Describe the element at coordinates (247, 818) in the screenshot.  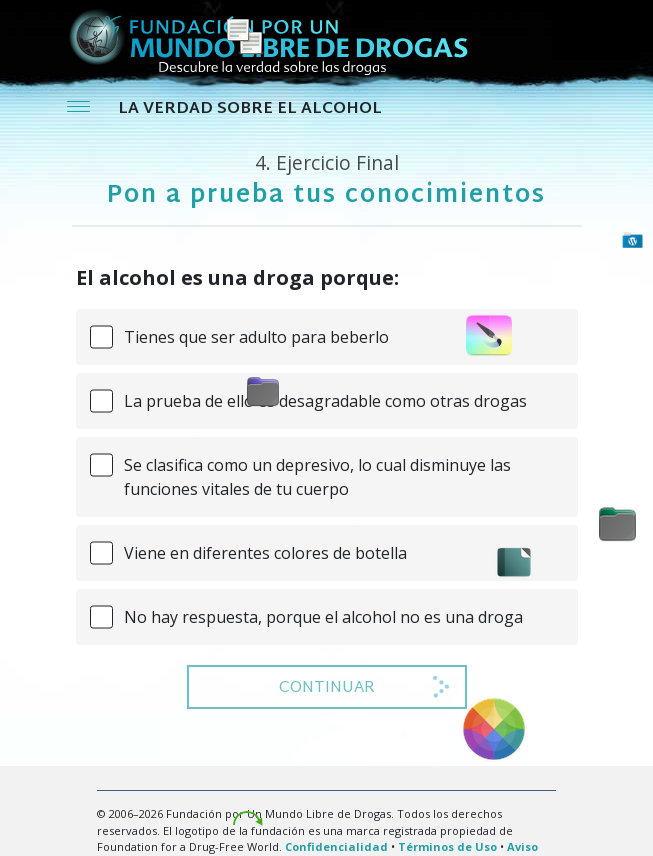
I see `redo the last undone action` at that location.